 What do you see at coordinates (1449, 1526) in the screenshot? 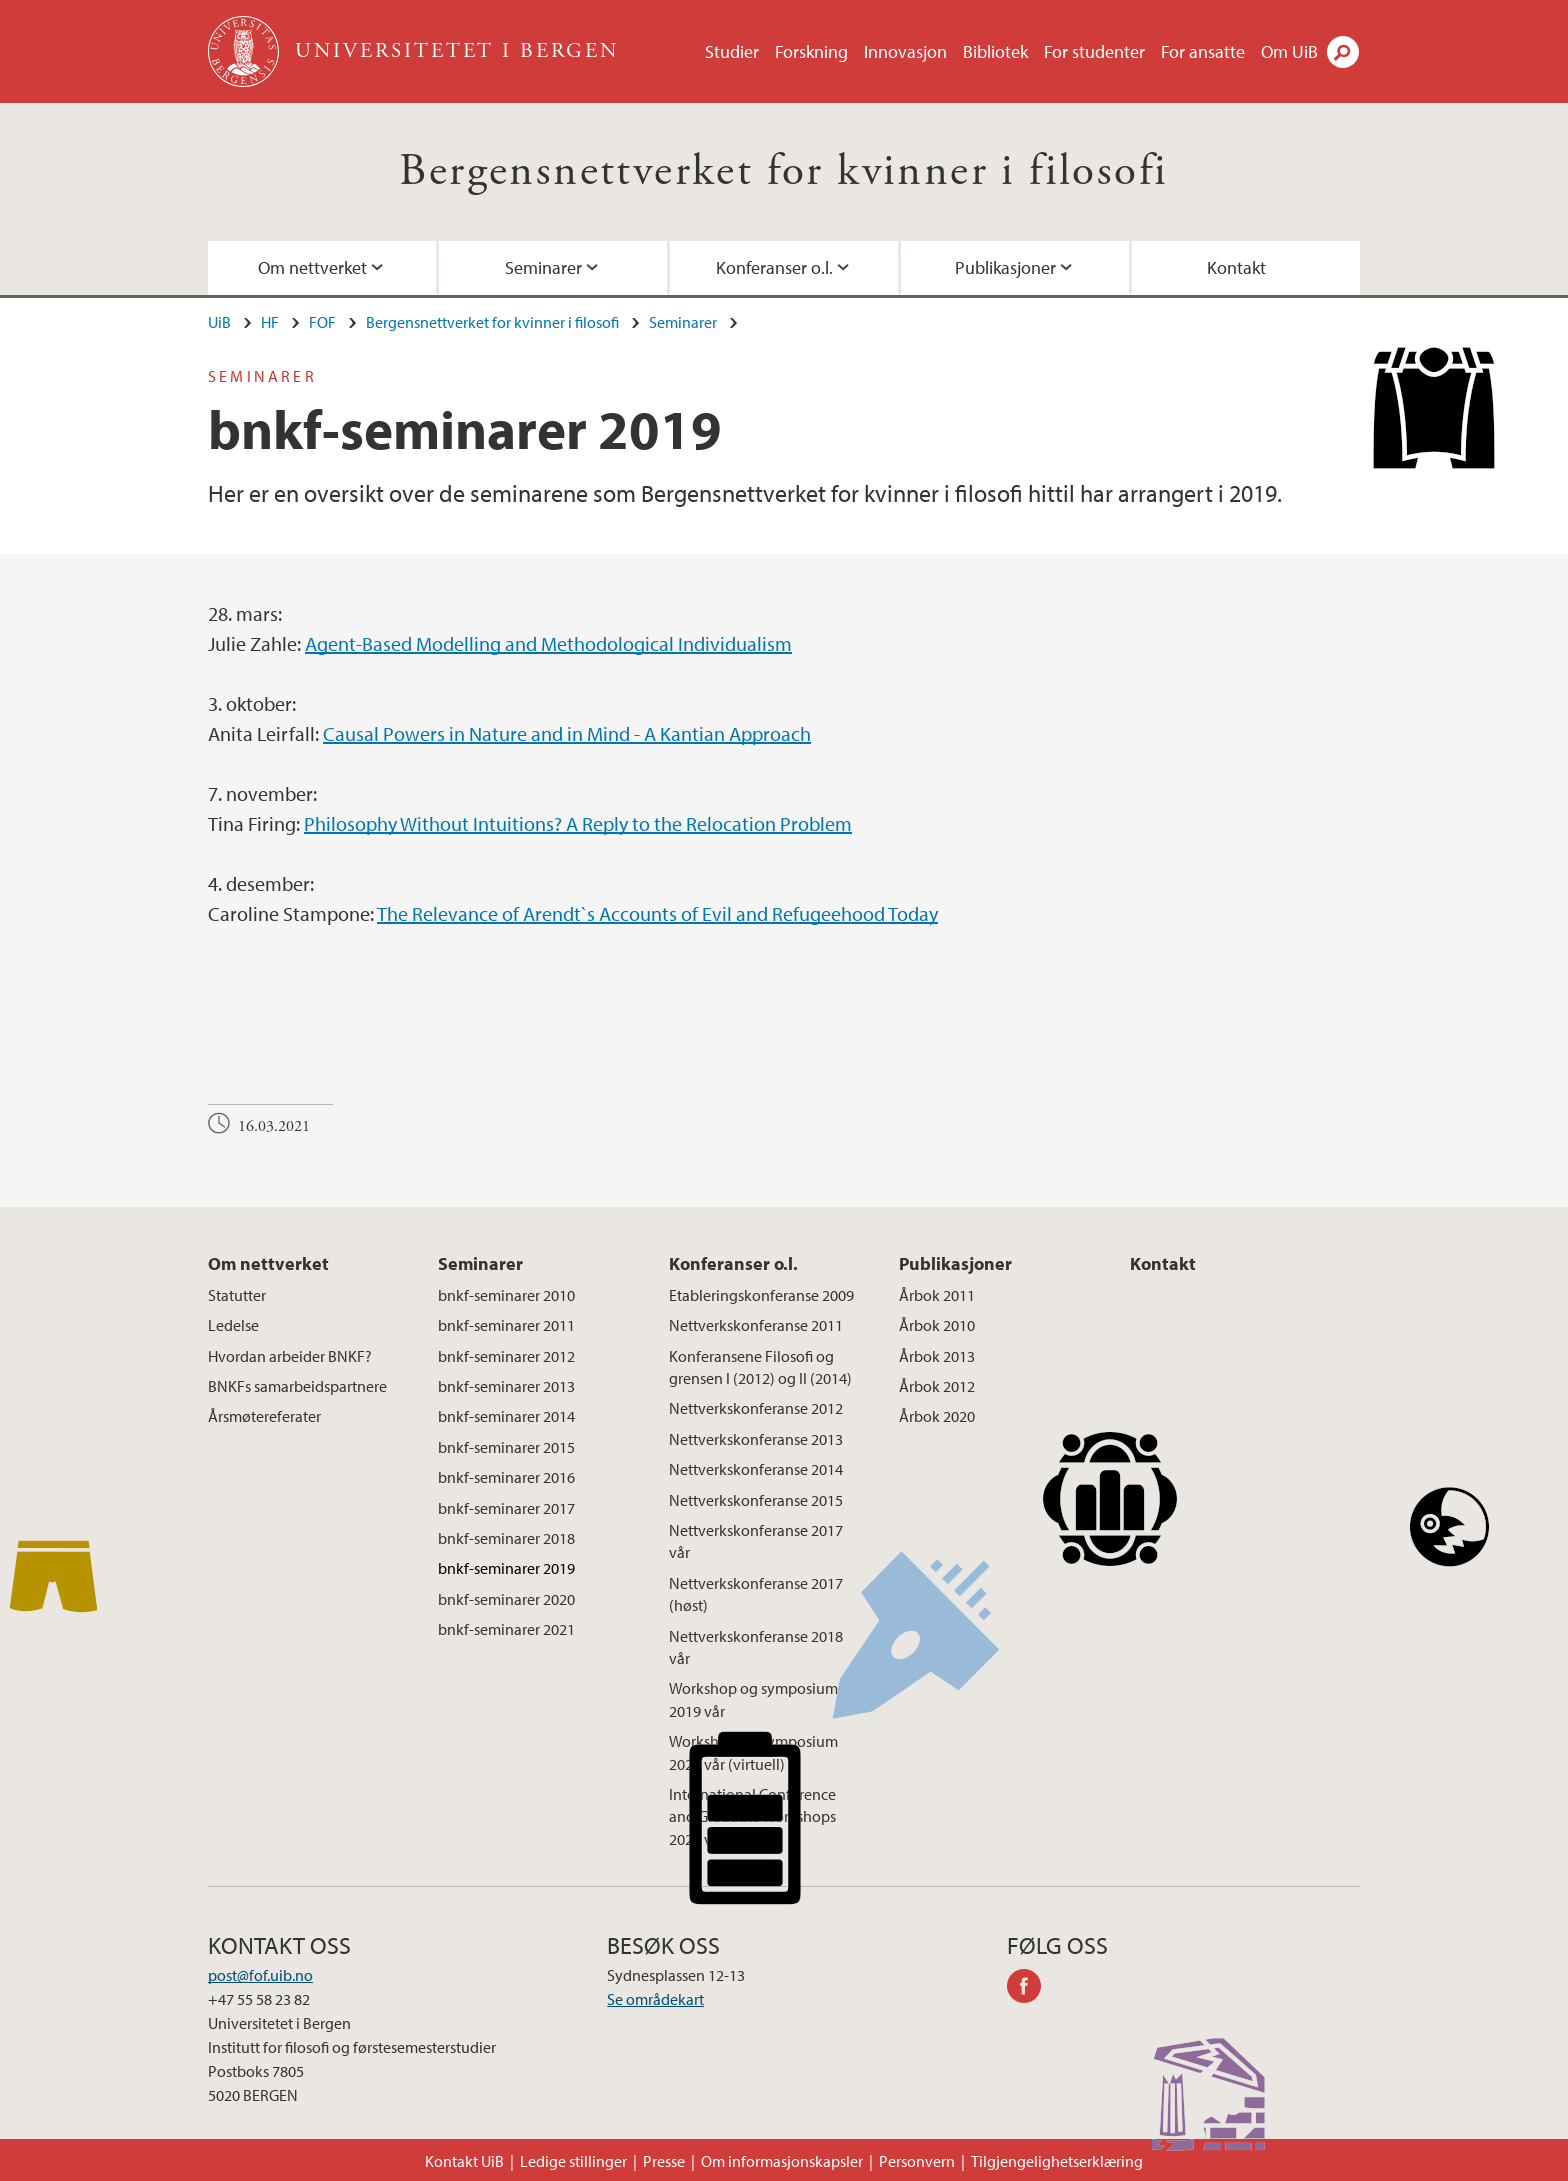
I see `toggle dark mode or night theme` at bounding box center [1449, 1526].